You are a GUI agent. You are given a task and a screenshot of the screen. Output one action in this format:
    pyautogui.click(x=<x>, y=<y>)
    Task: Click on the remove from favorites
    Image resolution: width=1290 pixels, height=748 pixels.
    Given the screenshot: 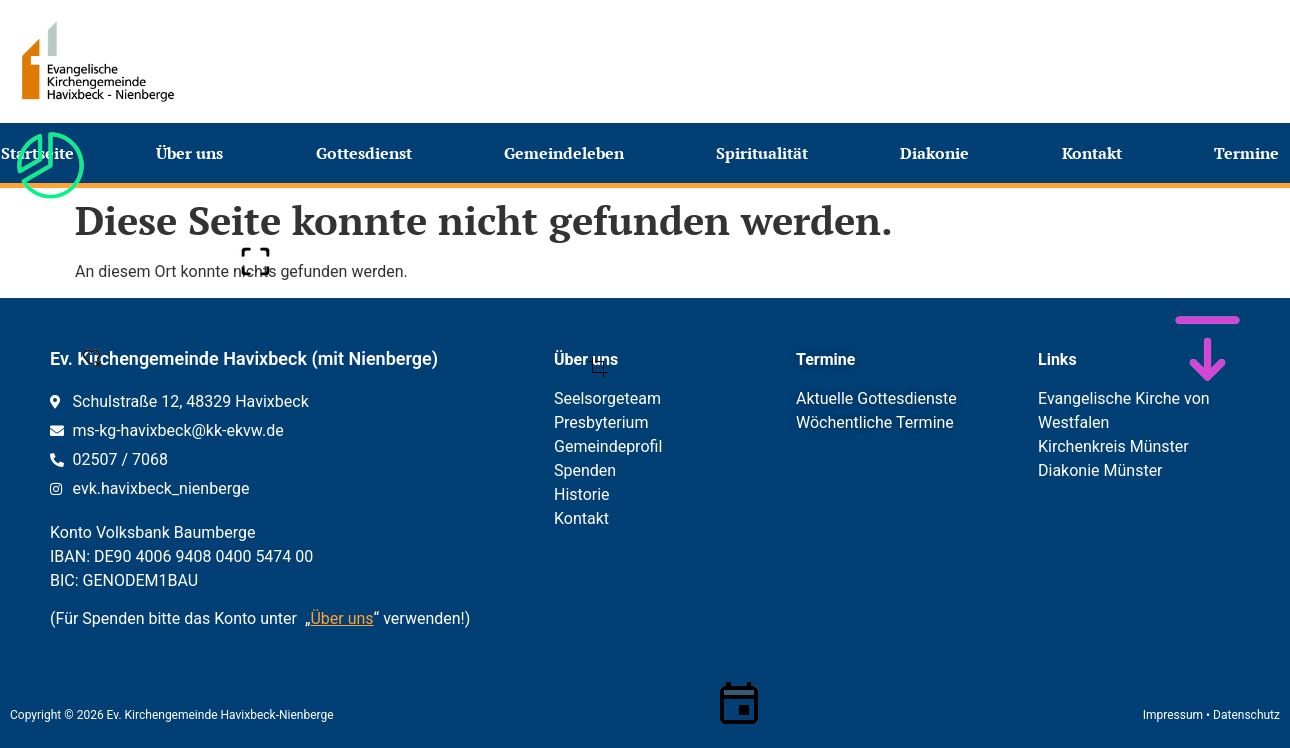 What is the action you would take?
    pyautogui.click(x=91, y=357)
    